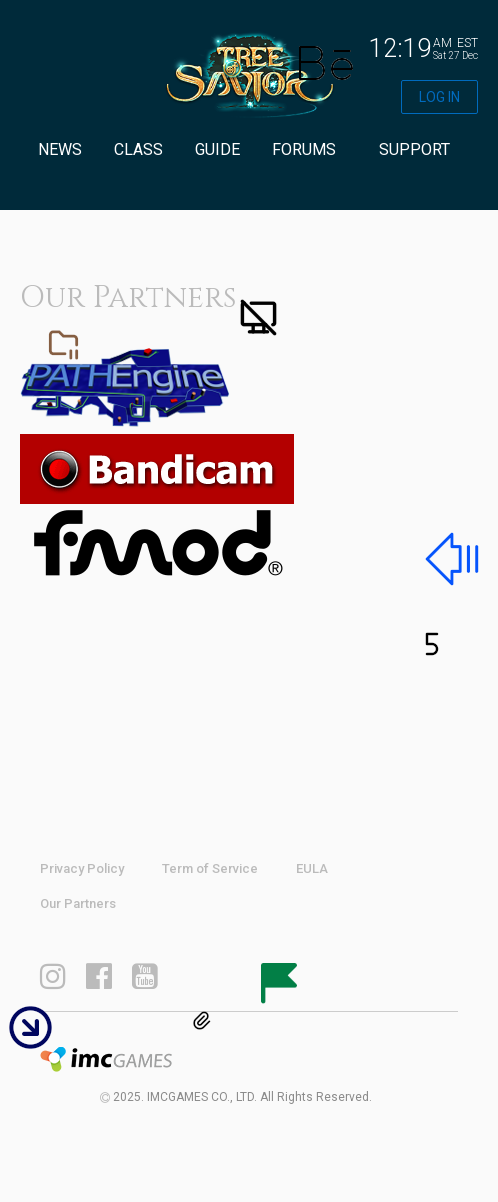 This screenshot has height=1202, width=498. I want to click on go back multiple steps, so click(454, 559).